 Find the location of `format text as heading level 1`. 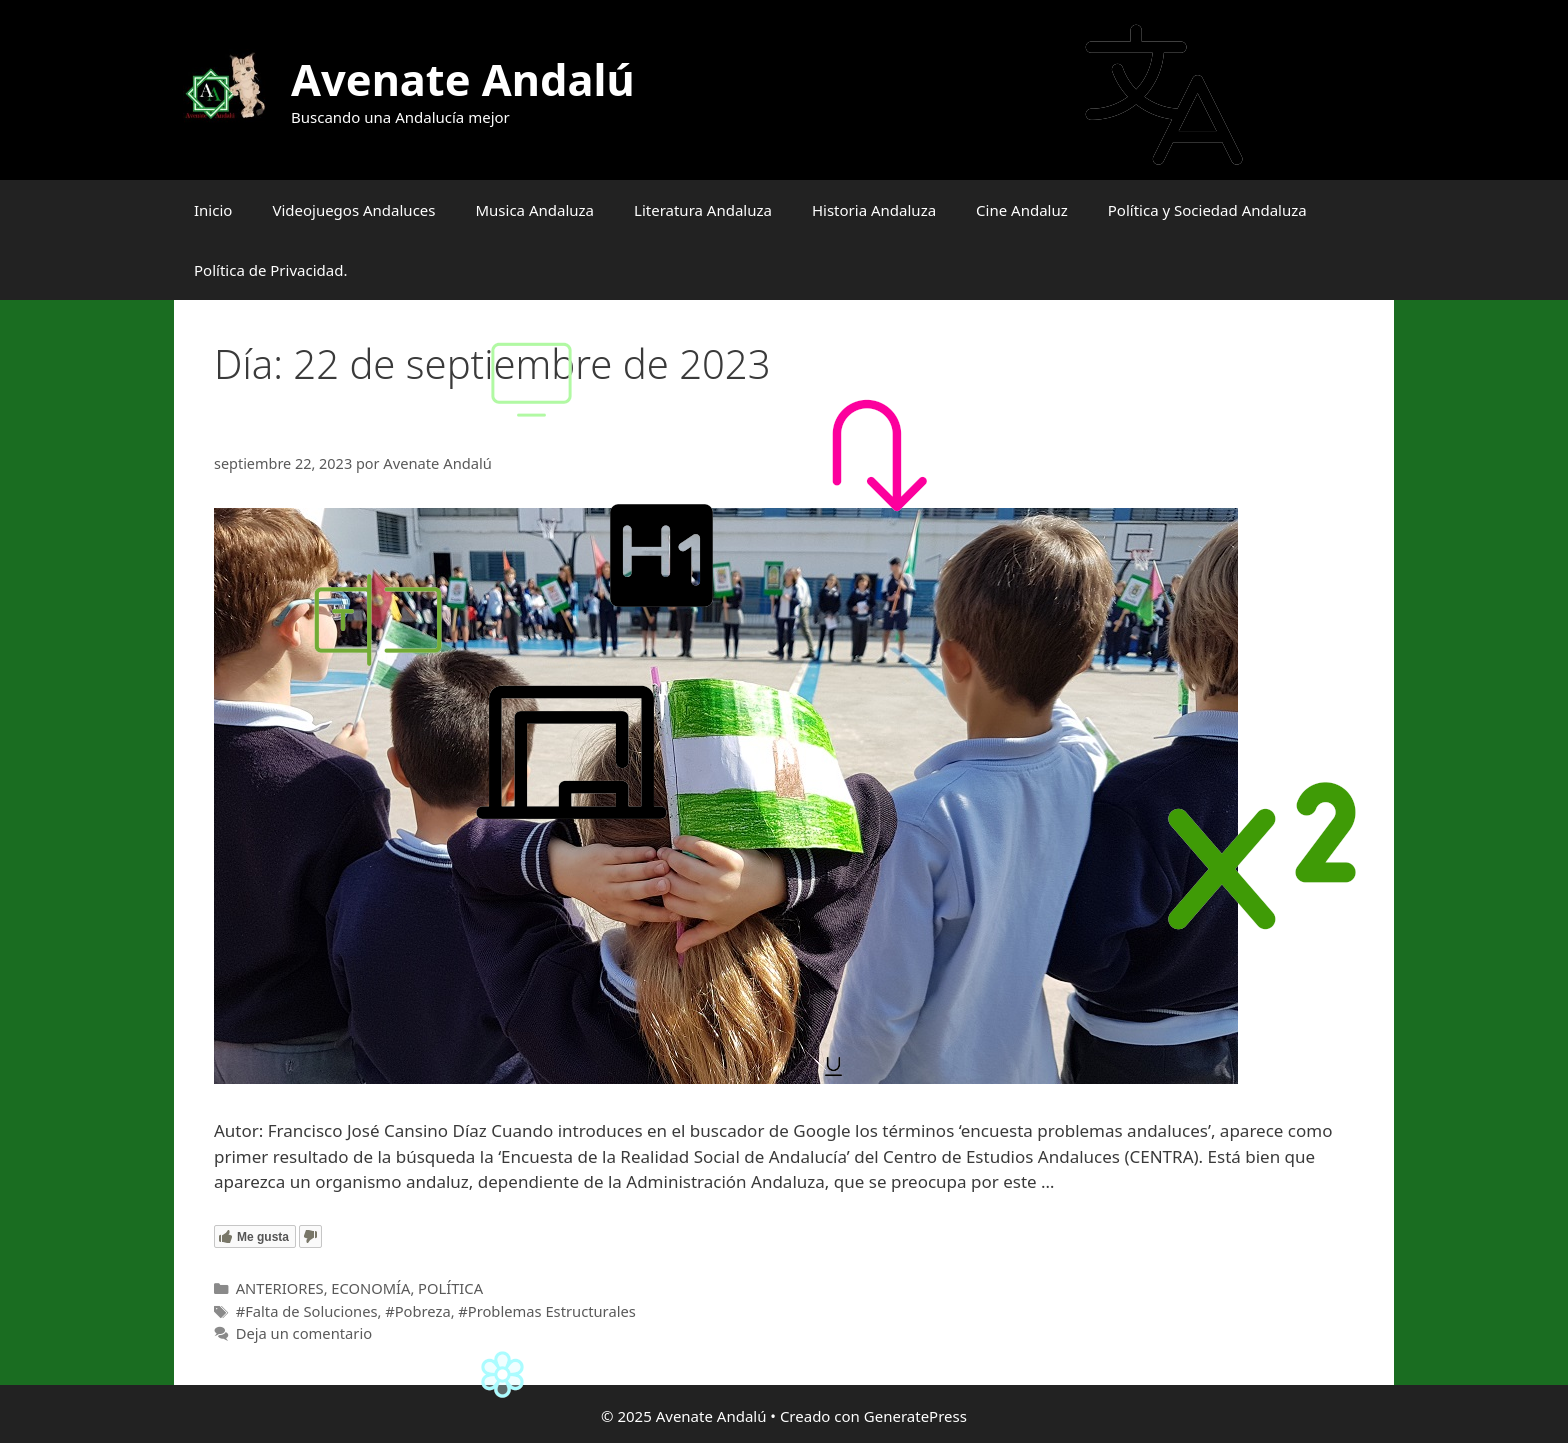

format text as heading level 1 is located at coordinates (661, 555).